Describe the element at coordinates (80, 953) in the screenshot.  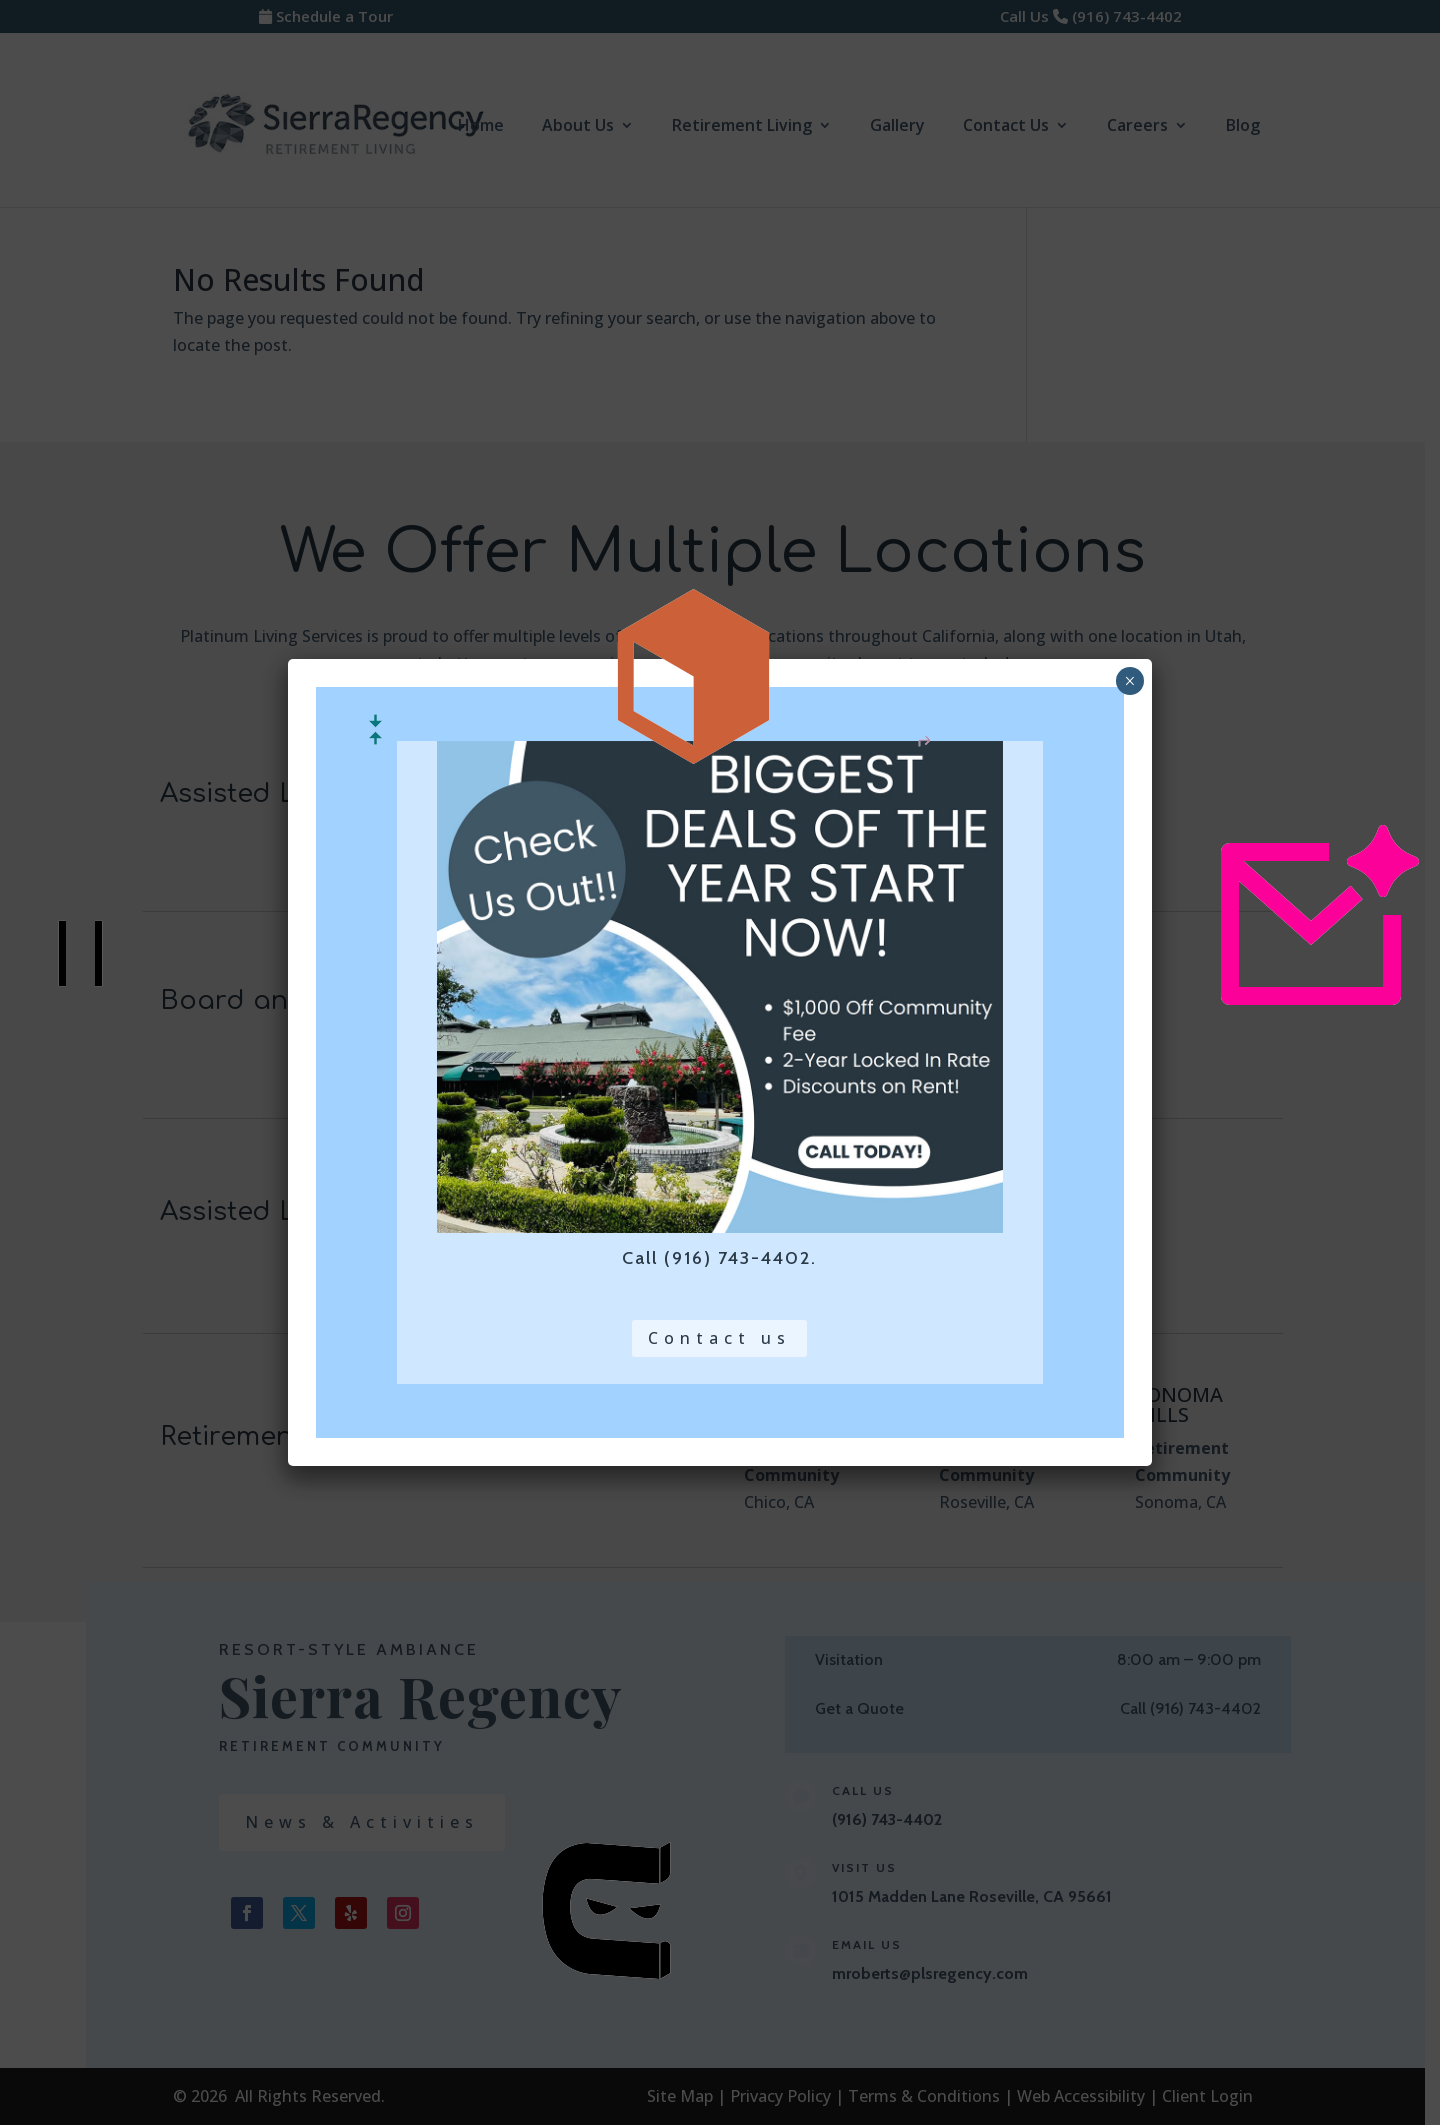
I see `pause media playback` at that location.